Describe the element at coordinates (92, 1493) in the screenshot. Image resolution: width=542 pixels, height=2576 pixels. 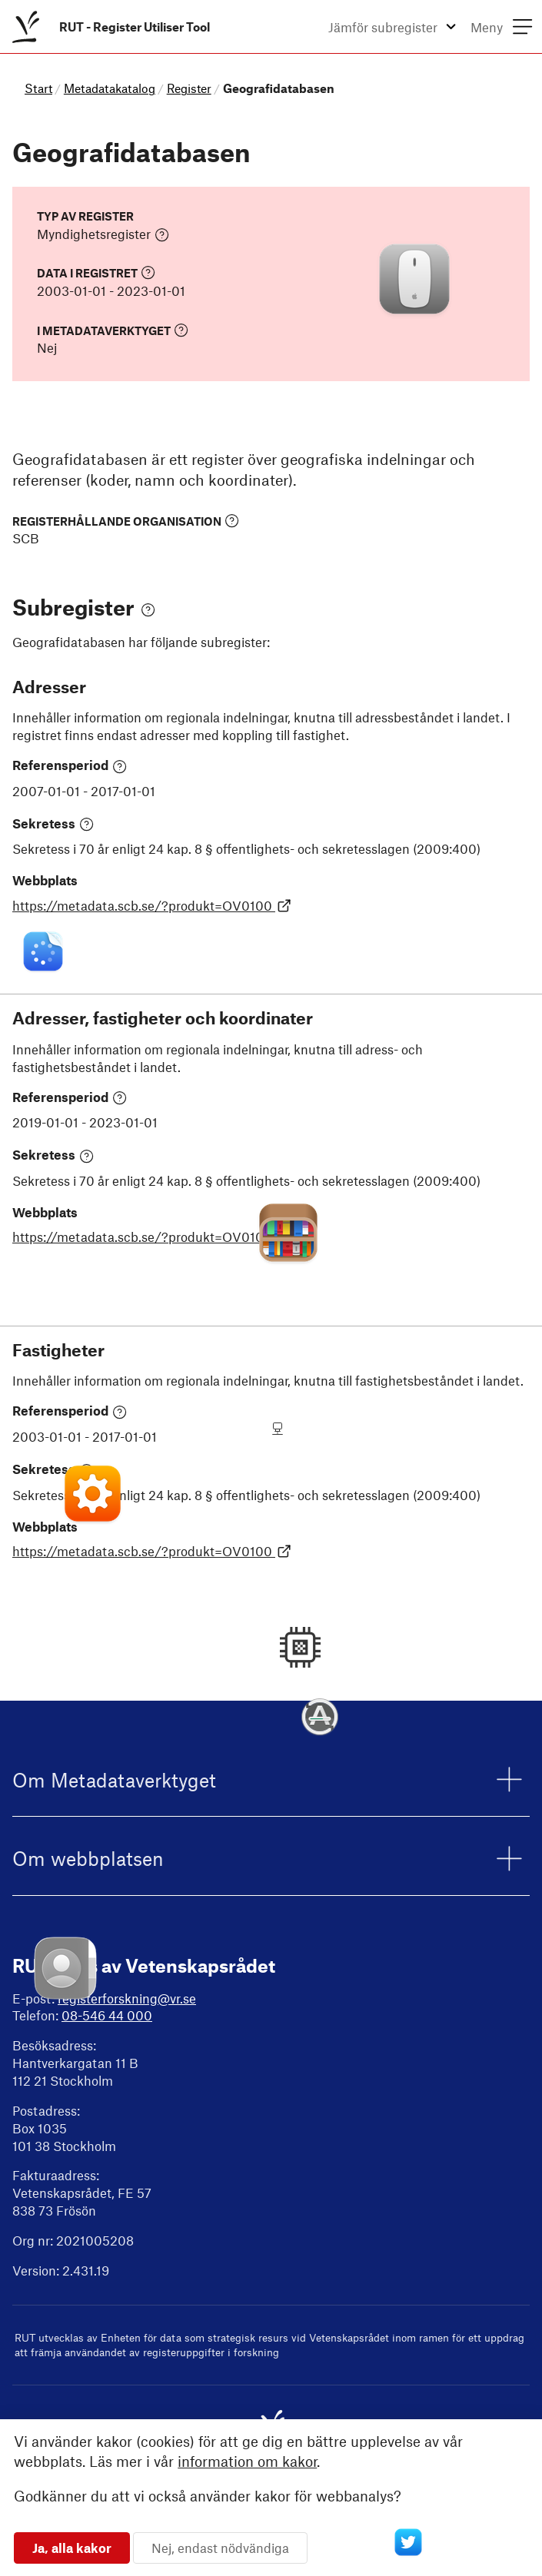
I see `open aptana studio IDE` at that location.